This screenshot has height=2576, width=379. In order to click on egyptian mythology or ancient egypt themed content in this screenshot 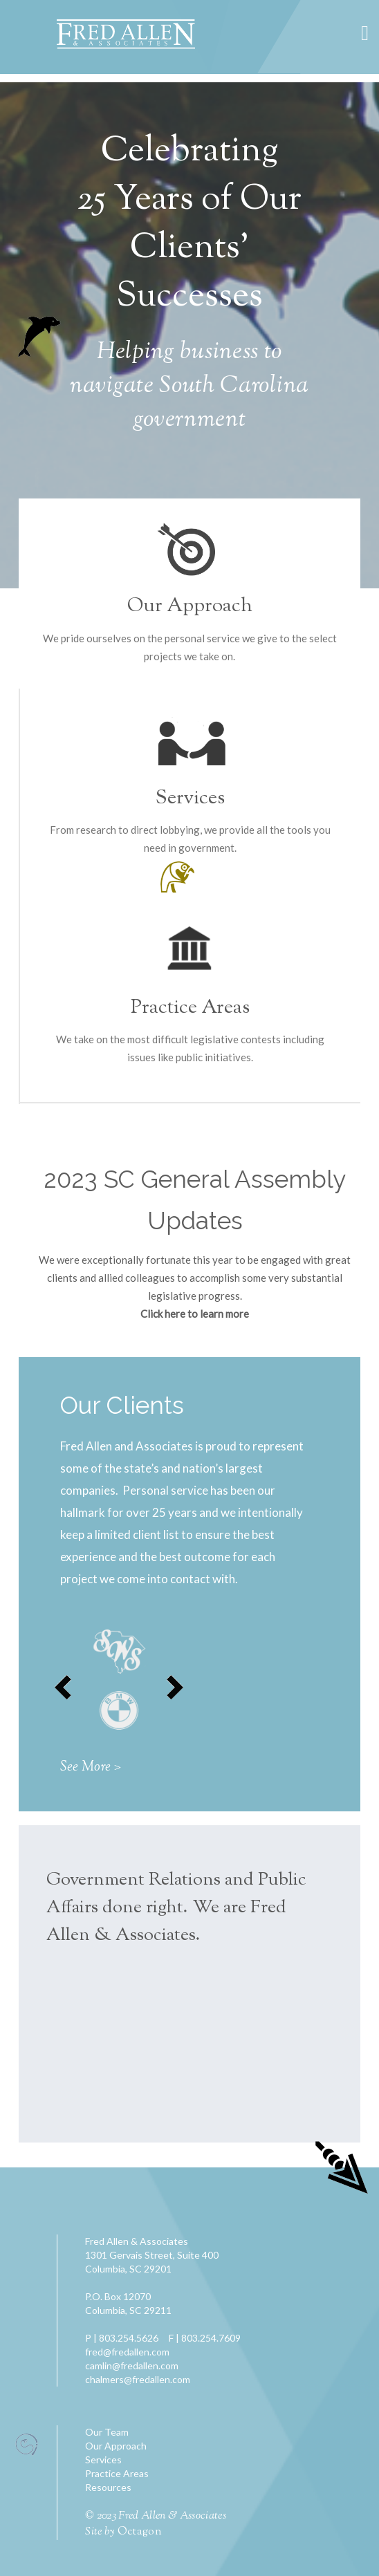, I will do `click(177, 877)`.